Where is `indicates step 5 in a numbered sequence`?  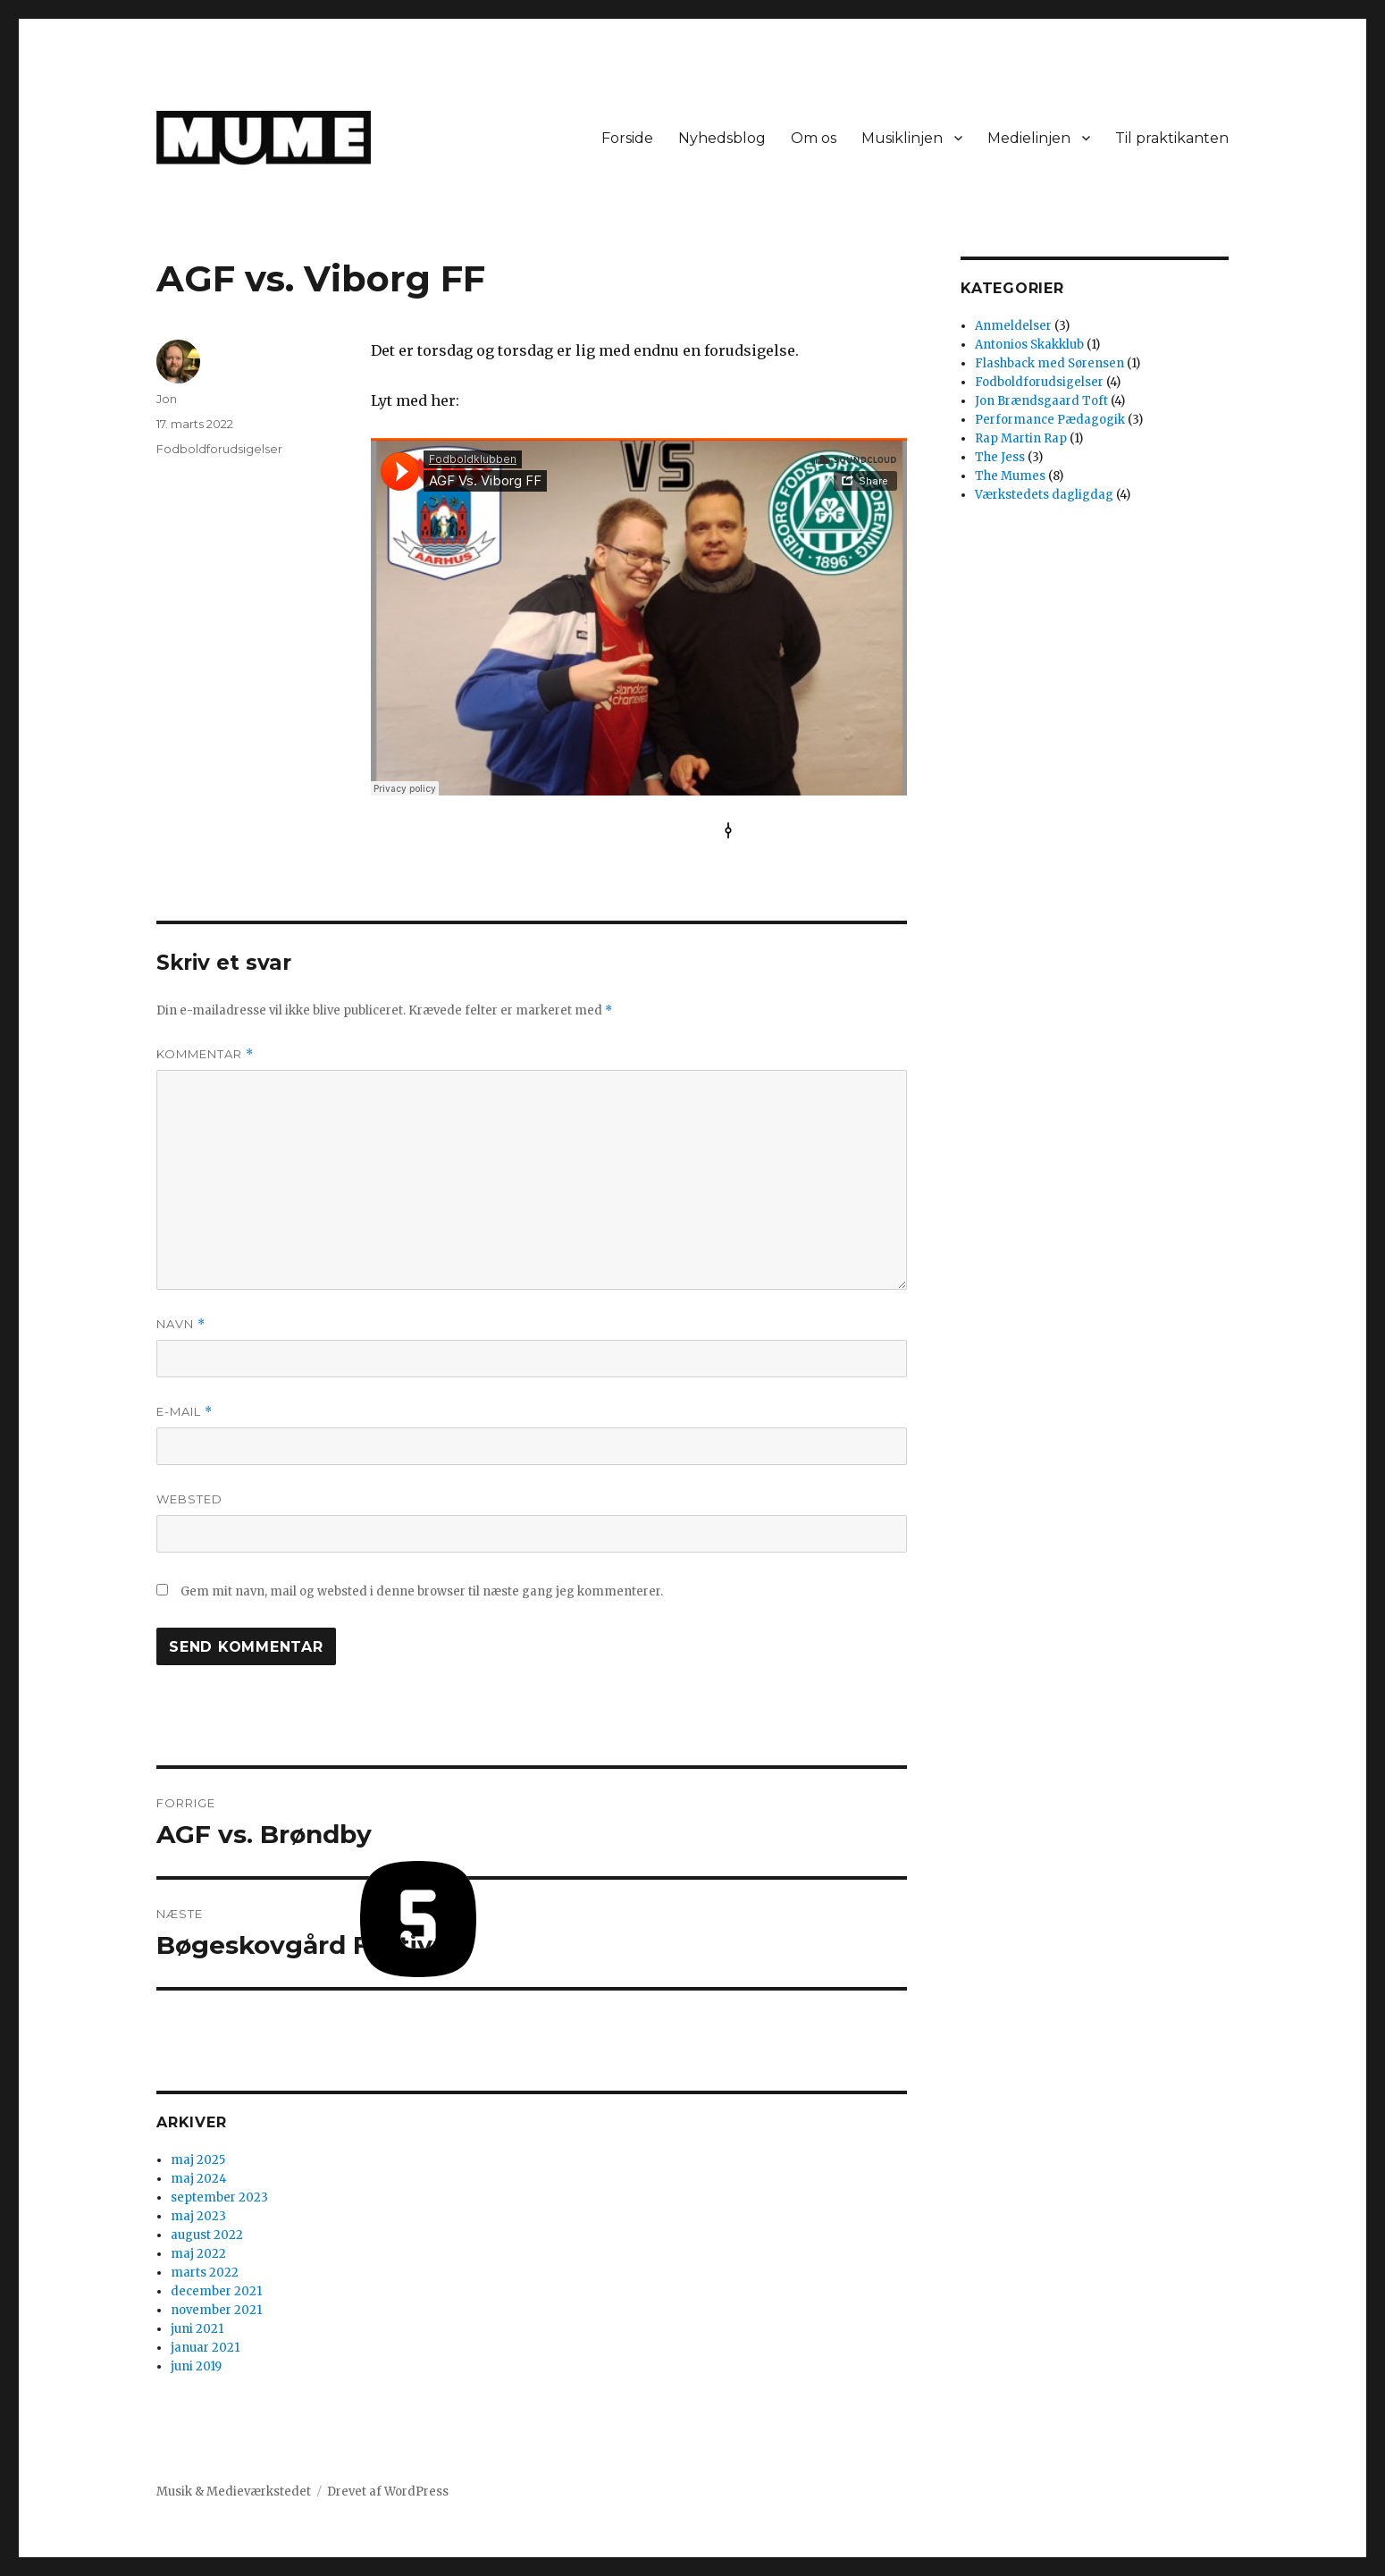 indicates step 5 in a numbered sequence is located at coordinates (418, 1919).